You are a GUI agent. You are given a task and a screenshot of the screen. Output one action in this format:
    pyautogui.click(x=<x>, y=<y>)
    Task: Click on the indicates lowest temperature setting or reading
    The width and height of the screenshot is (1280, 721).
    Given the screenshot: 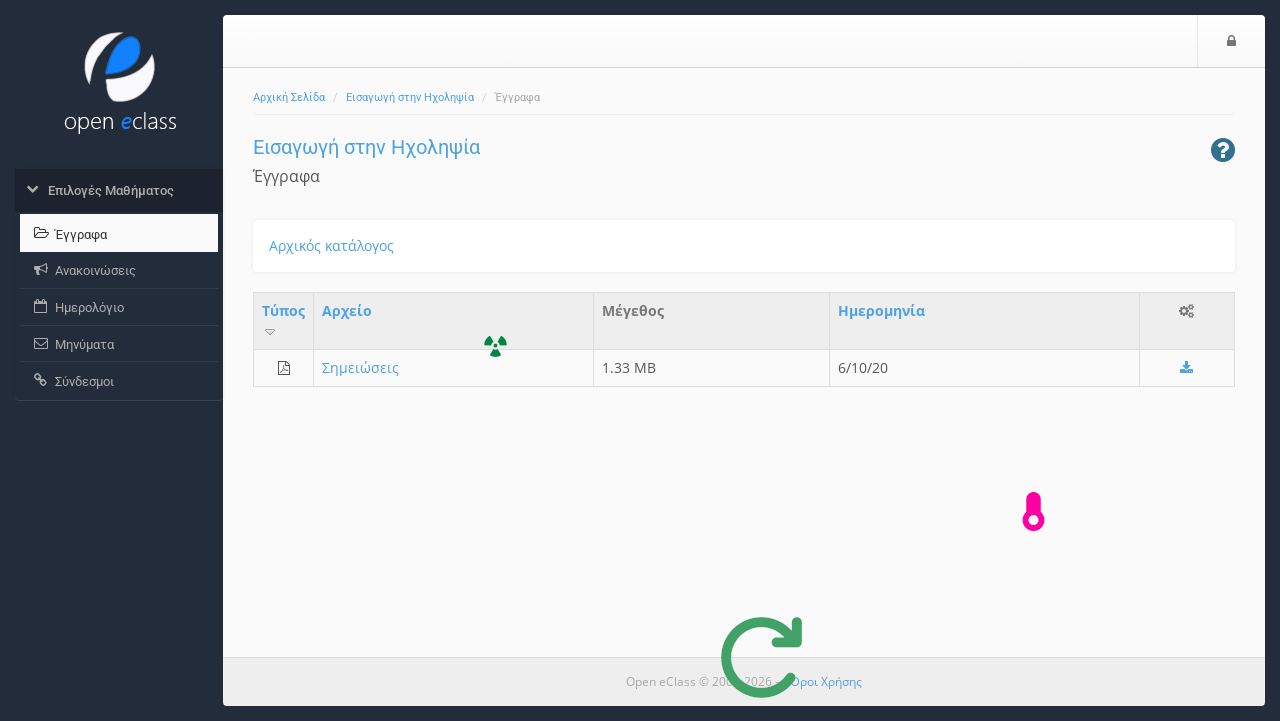 What is the action you would take?
    pyautogui.click(x=1033, y=511)
    